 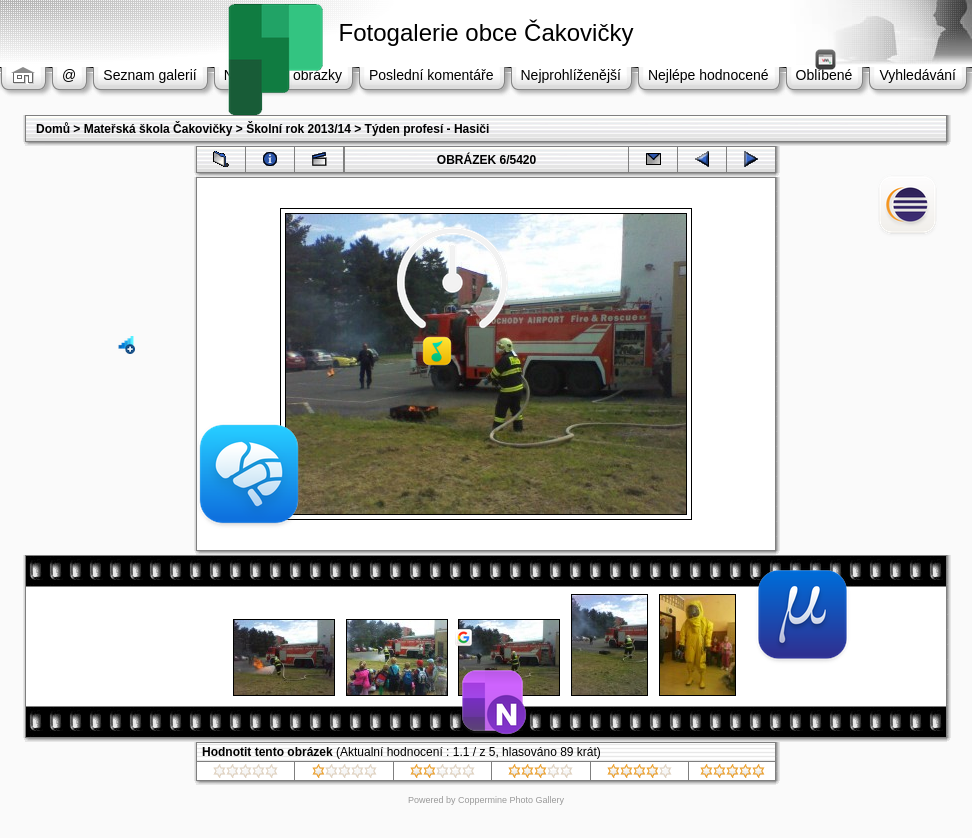 What do you see at coordinates (825, 59) in the screenshot?
I see `configure virtual machine installation settings` at bounding box center [825, 59].